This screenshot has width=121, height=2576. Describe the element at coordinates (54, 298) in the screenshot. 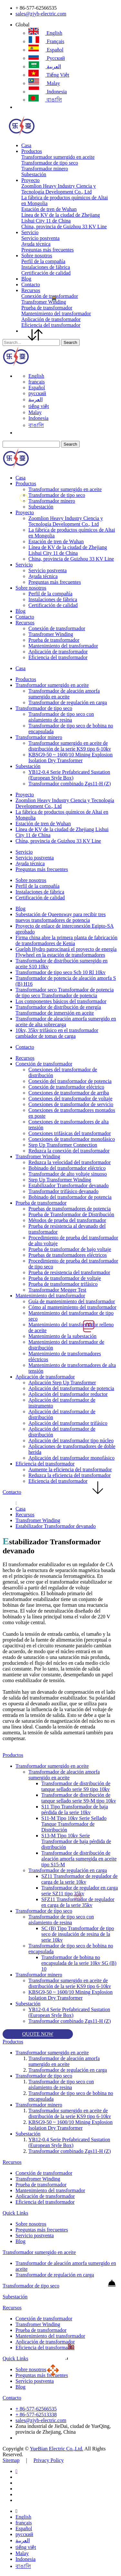

I see `access removable storage device` at that location.